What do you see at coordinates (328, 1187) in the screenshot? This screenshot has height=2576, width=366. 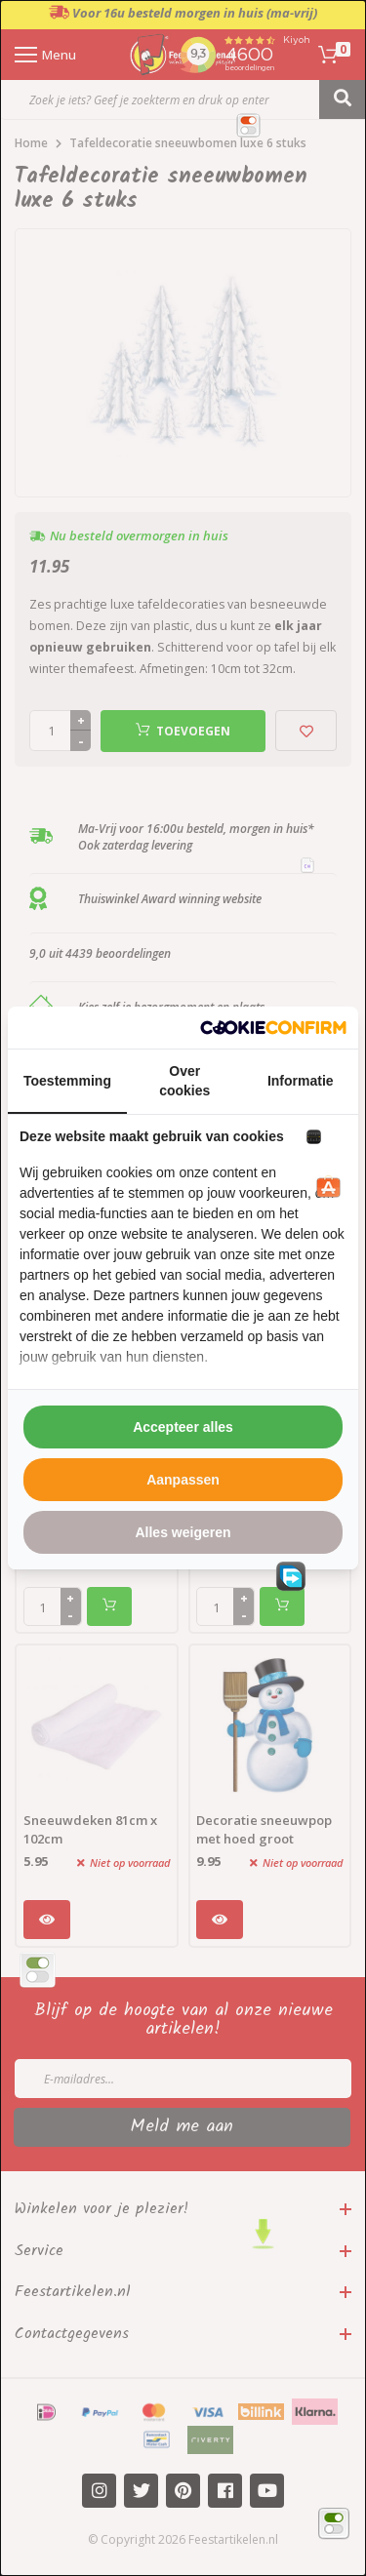 I see `open the Ubuntu Software Center` at bounding box center [328, 1187].